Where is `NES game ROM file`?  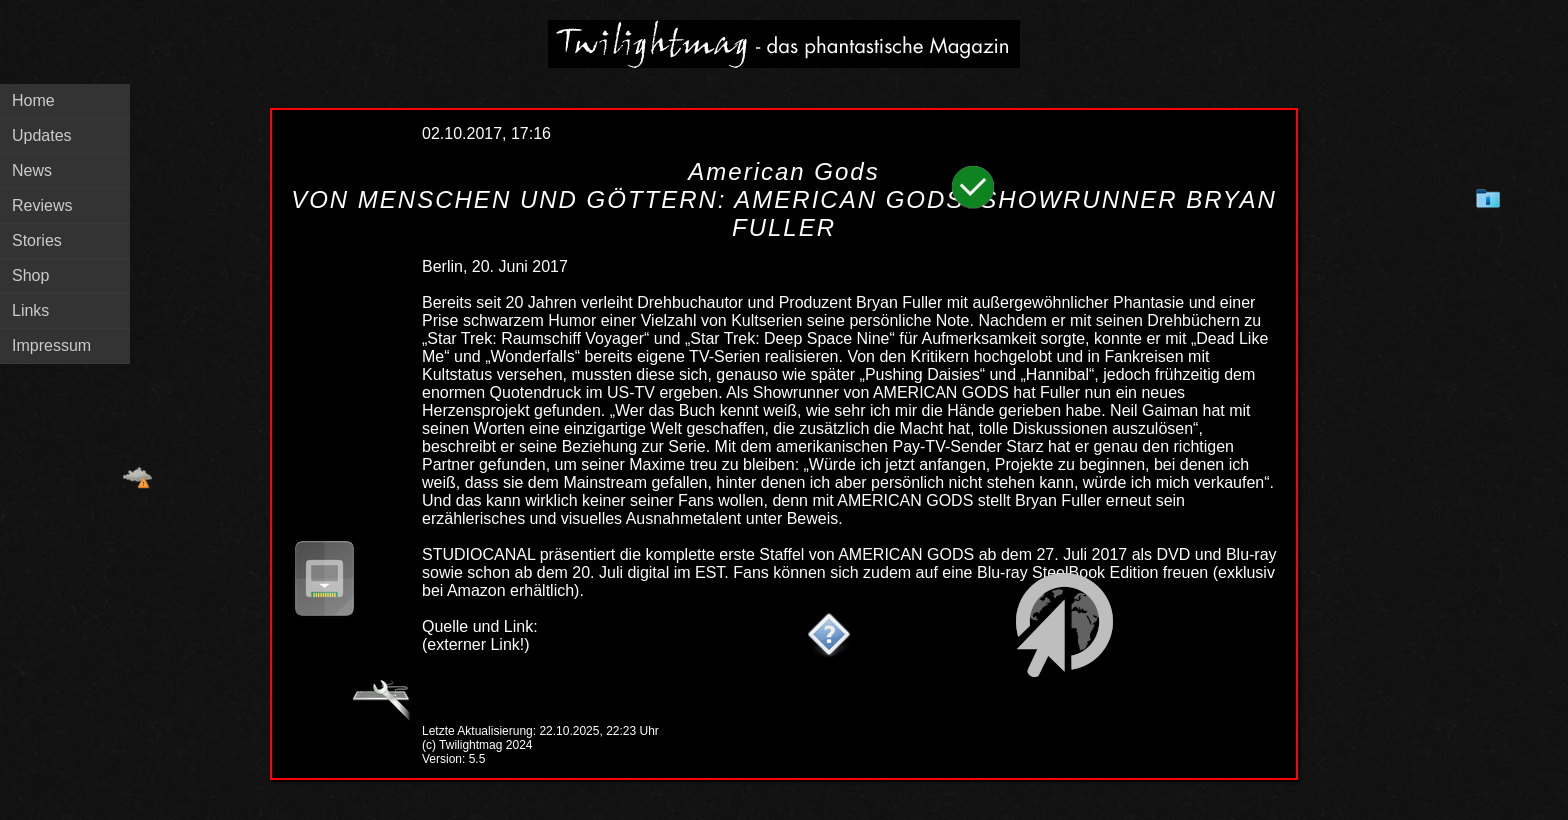 NES game ROM file is located at coordinates (324, 578).